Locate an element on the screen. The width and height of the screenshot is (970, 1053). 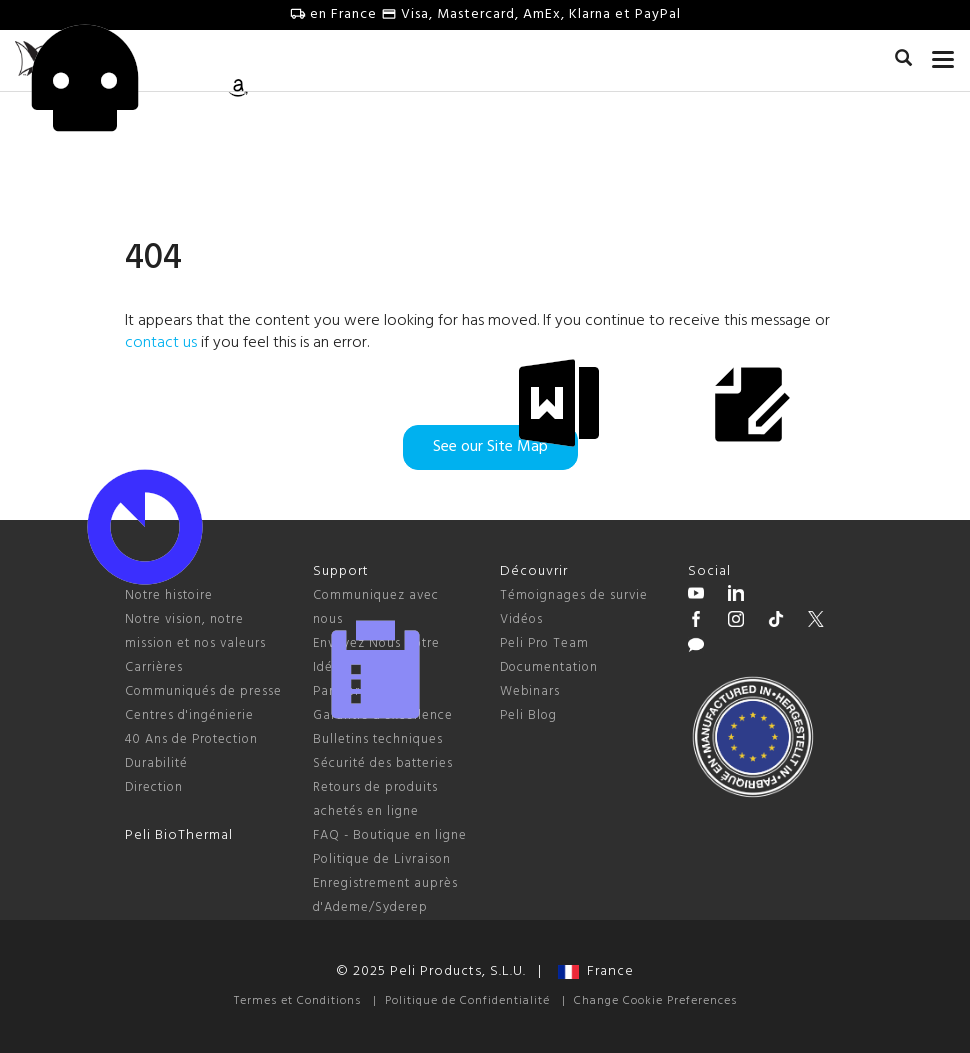
edit document is located at coordinates (748, 404).